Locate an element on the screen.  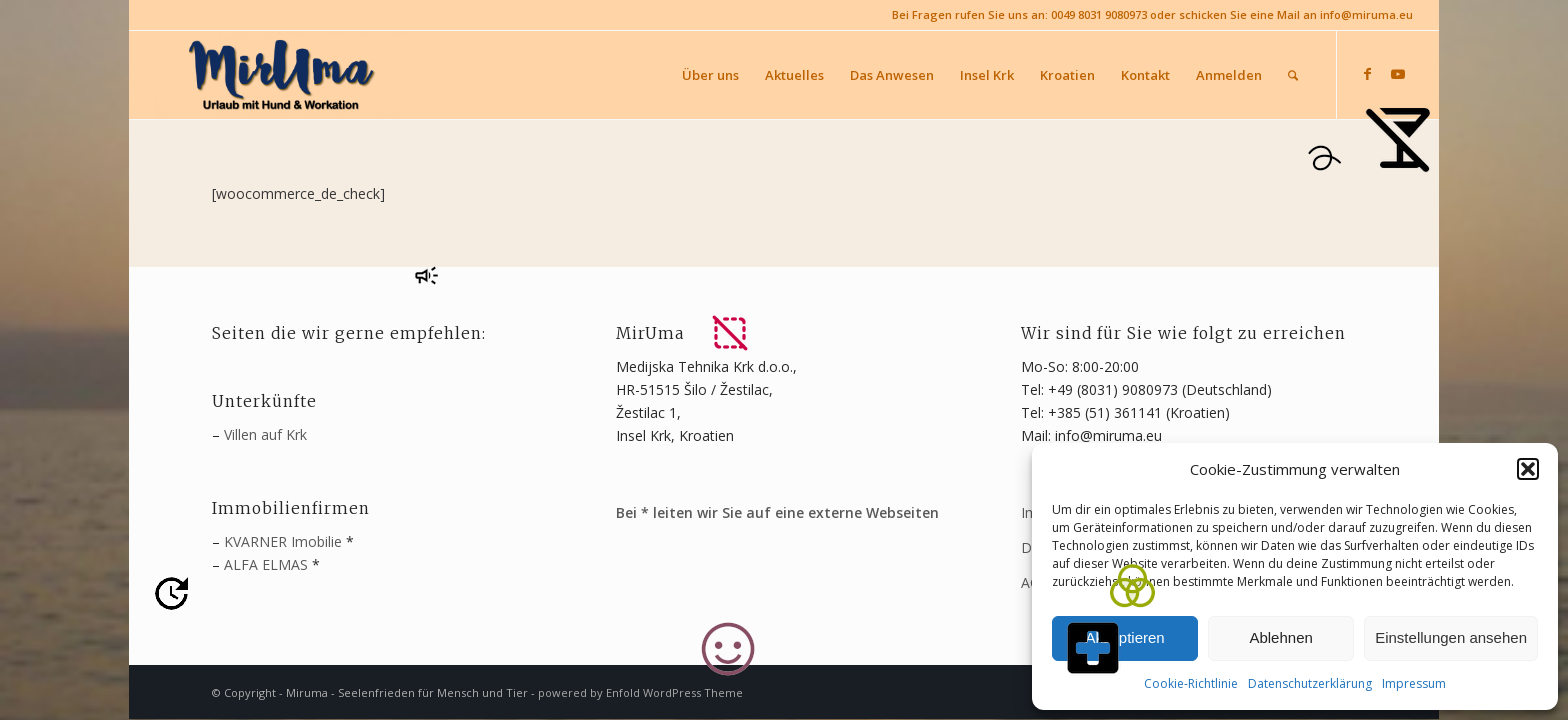
toggle freehand drawing or scribble mode is located at coordinates (1323, 158).